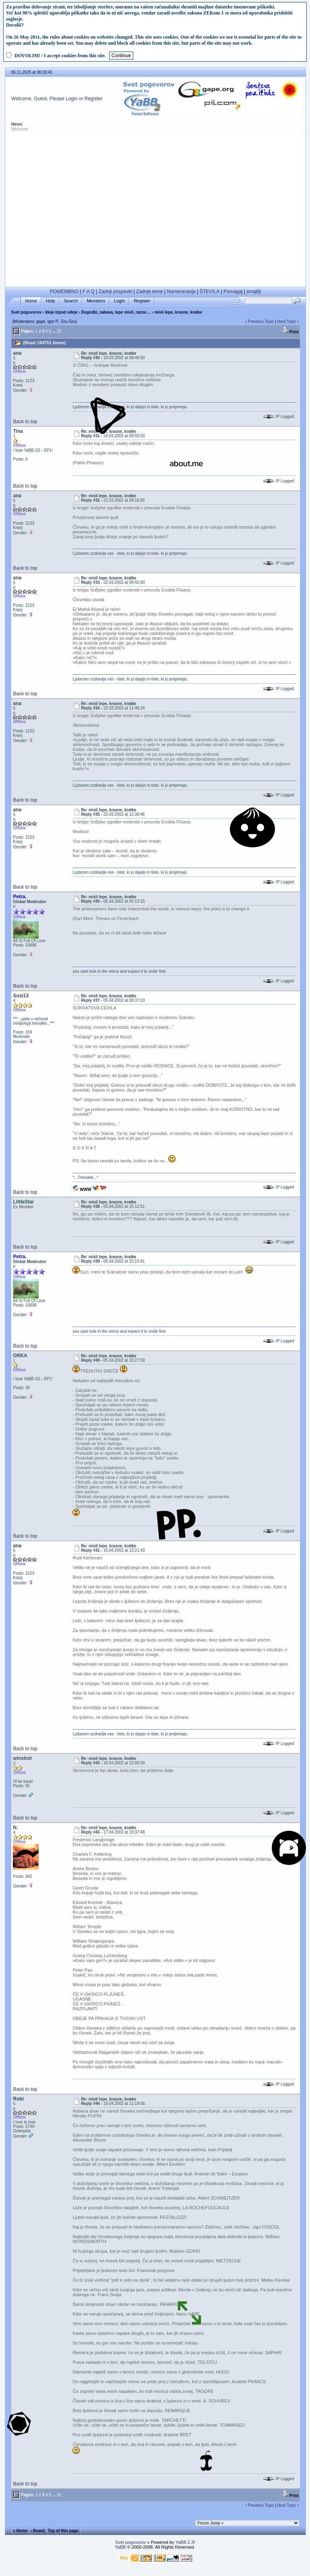 The width and height of the screenshot is (310, 2576). I want to click on visit porkbun domain registrar website, so click(289, 1848).